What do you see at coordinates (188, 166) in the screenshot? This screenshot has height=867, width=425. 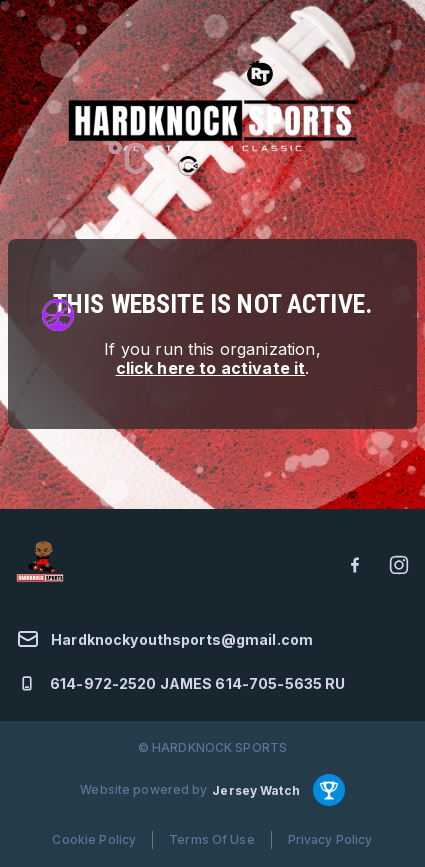 I see `construct 3 game development software logo` at bounding box center [188, 166].